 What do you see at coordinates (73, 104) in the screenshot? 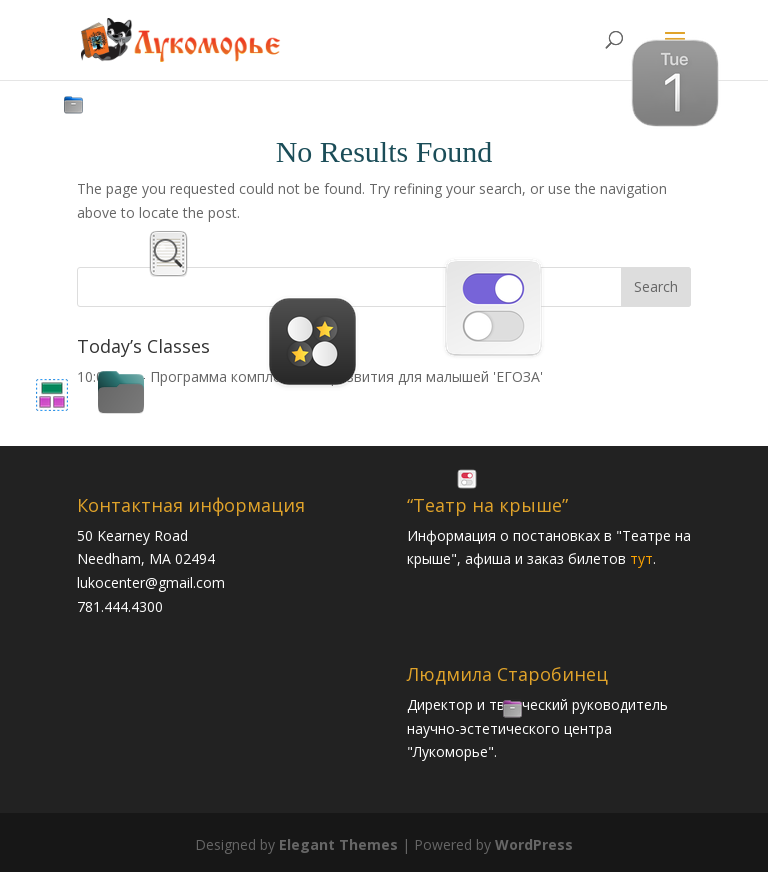
I see `open the nautilus file manager` at bounding box center [73, 104].